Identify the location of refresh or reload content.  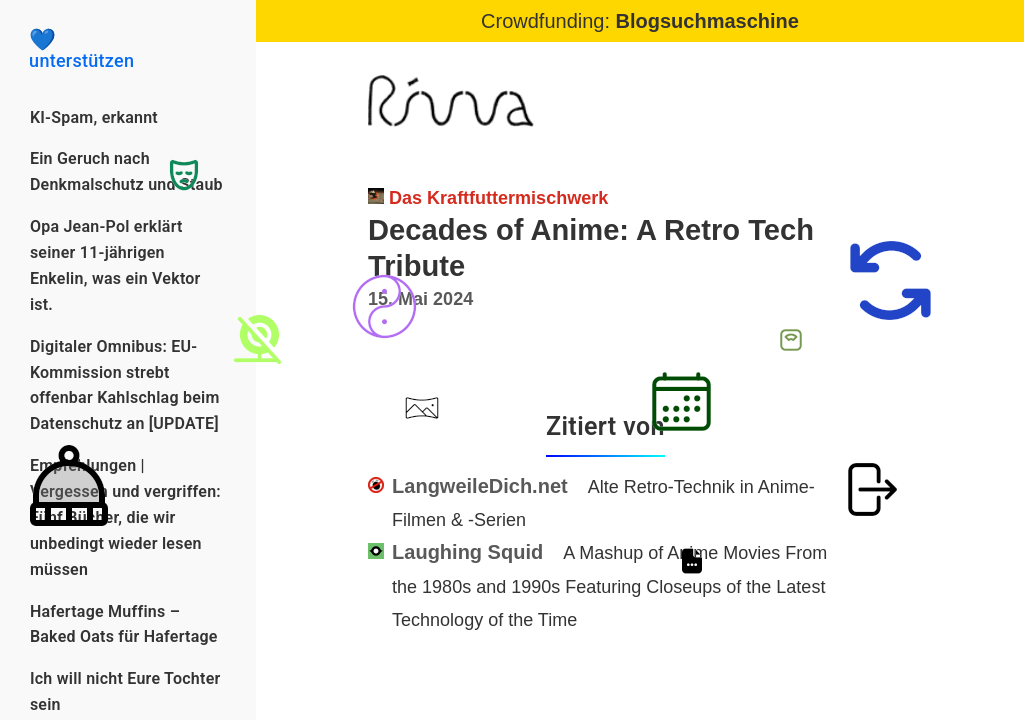
(890, 280).